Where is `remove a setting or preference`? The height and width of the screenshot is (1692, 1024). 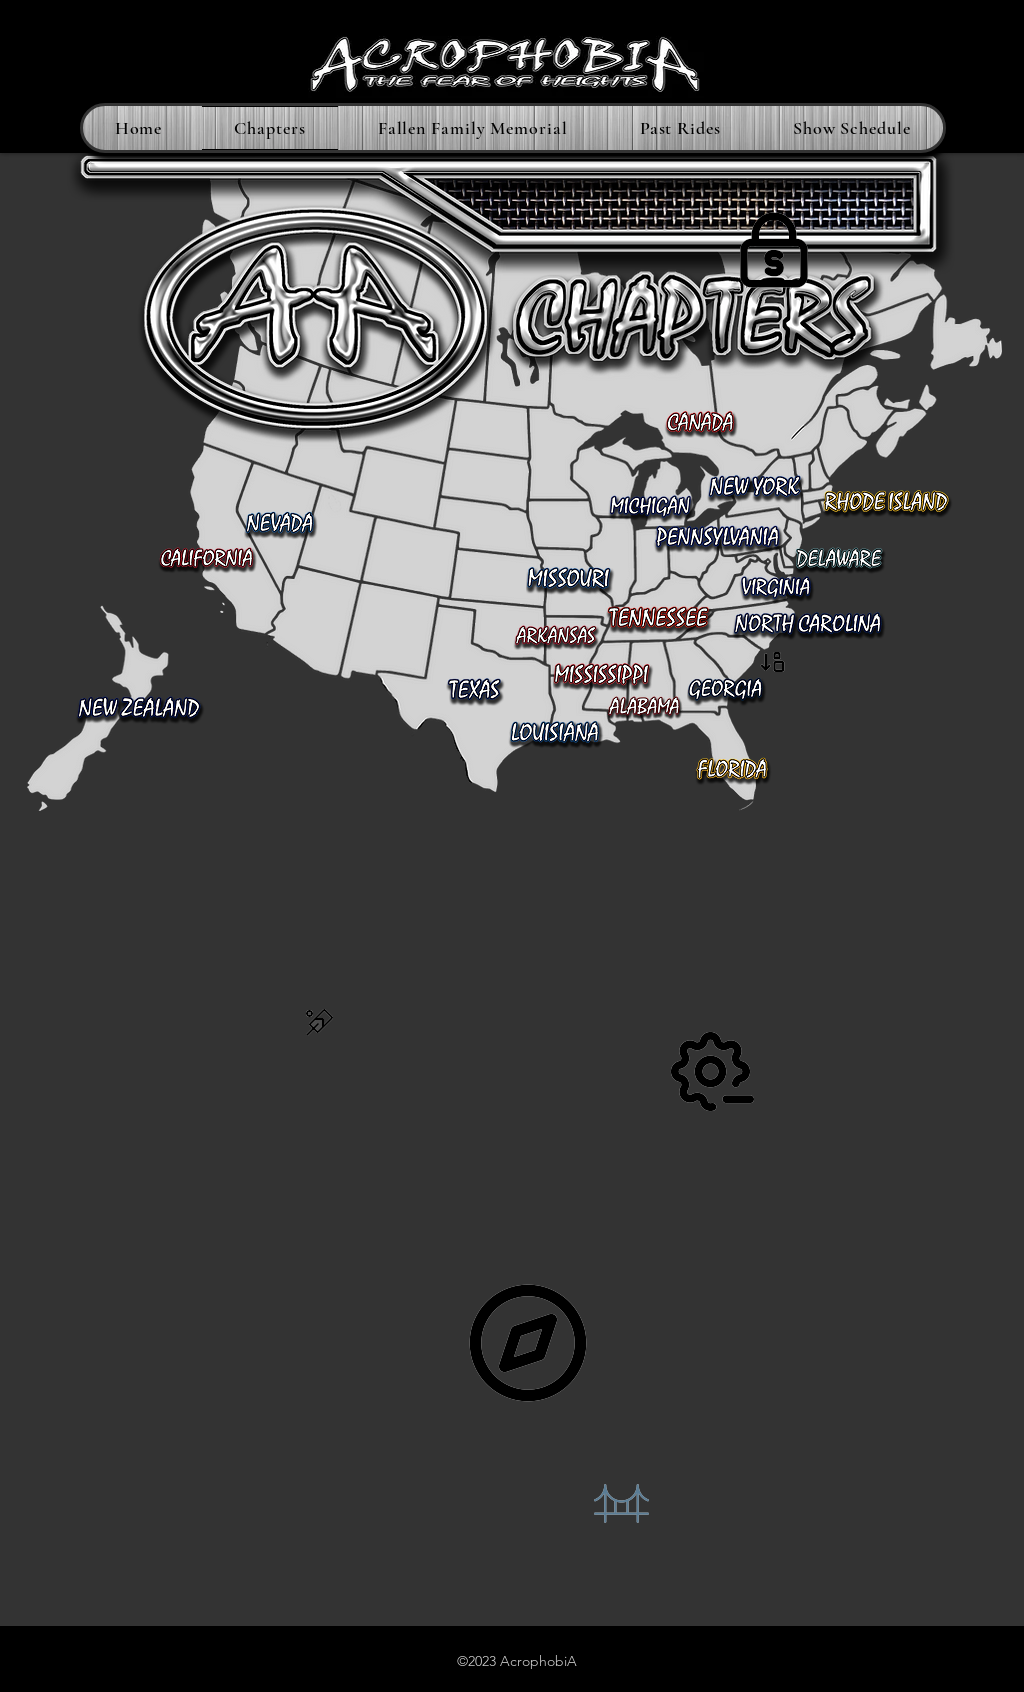 remove a setting or preference is located at coordinates (710, 1071).